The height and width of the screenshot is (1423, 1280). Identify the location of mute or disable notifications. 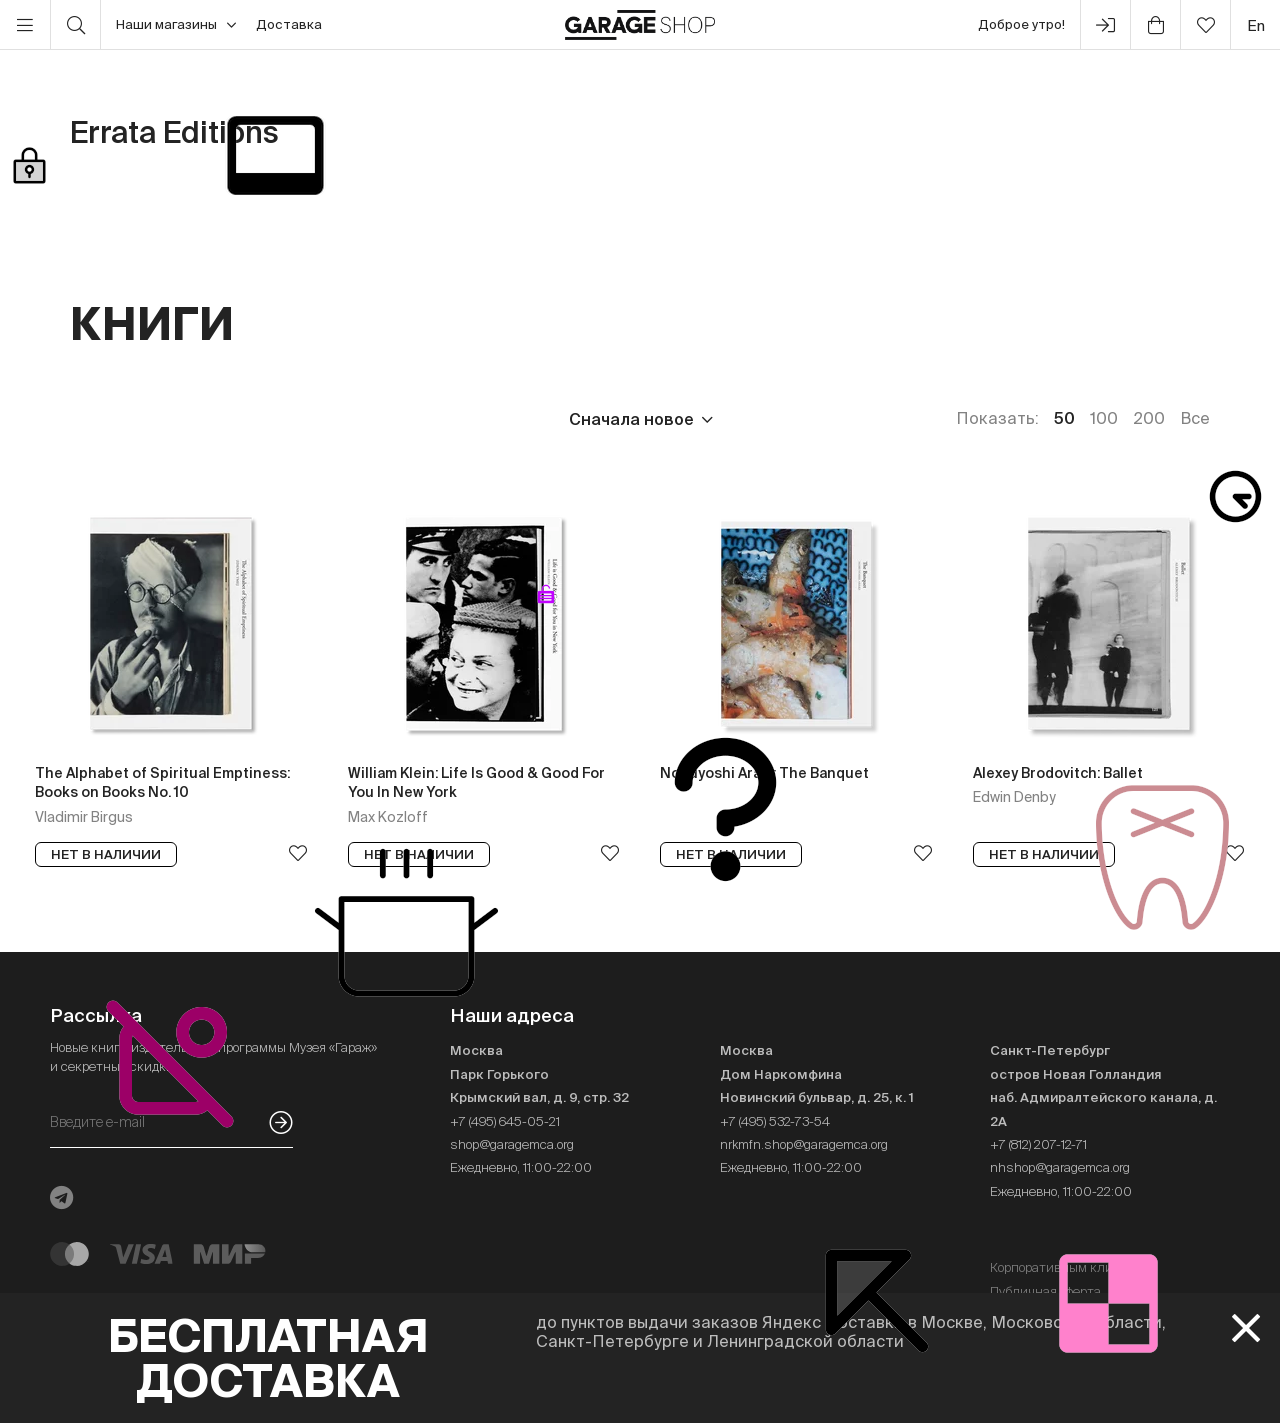
(170, 1064).